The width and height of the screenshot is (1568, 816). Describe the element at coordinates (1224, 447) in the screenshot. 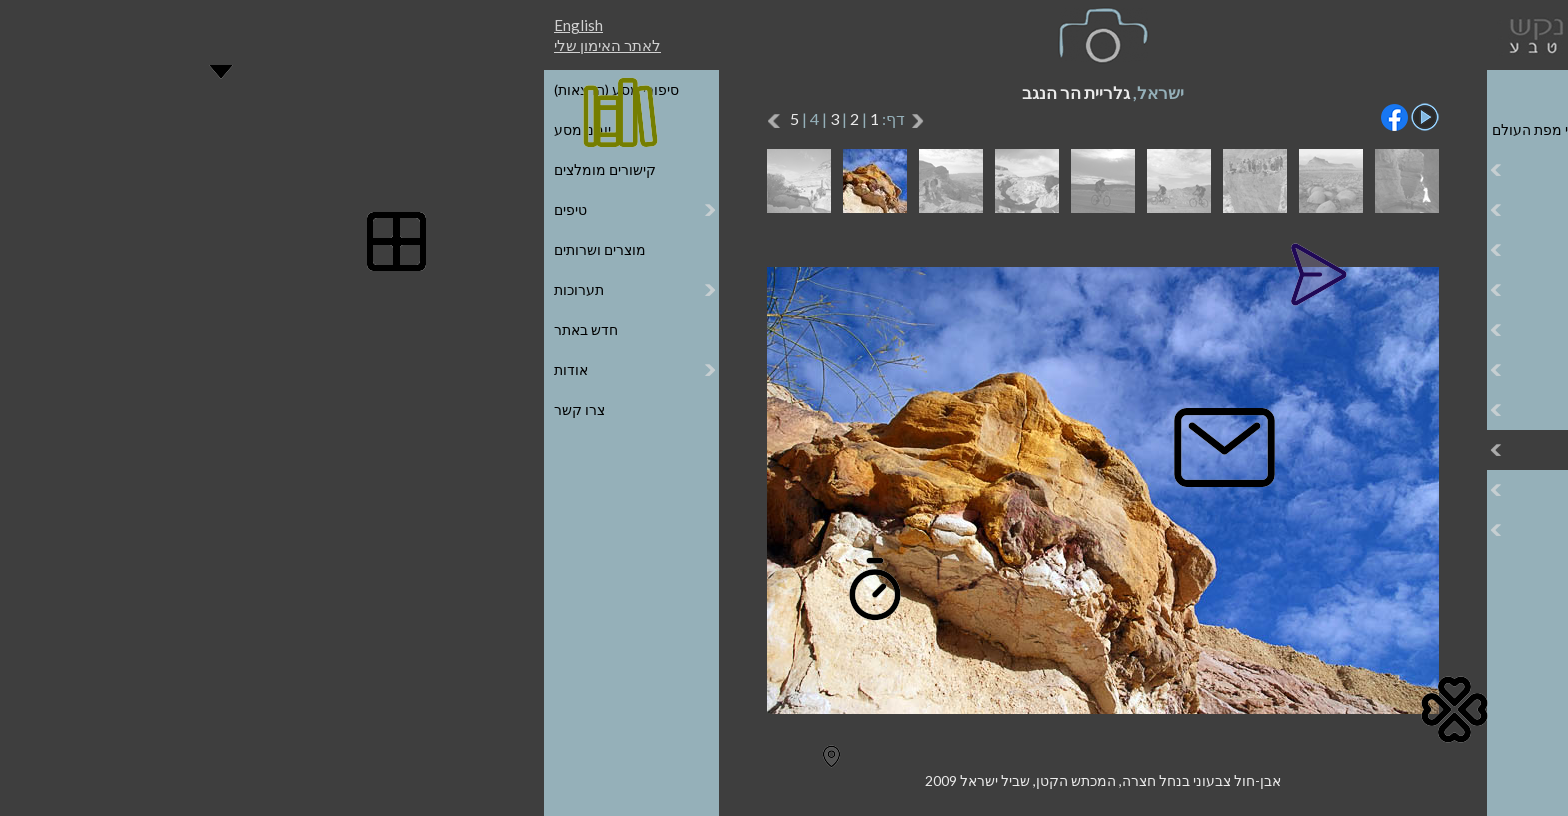

I see `open your email inbox` at that location.